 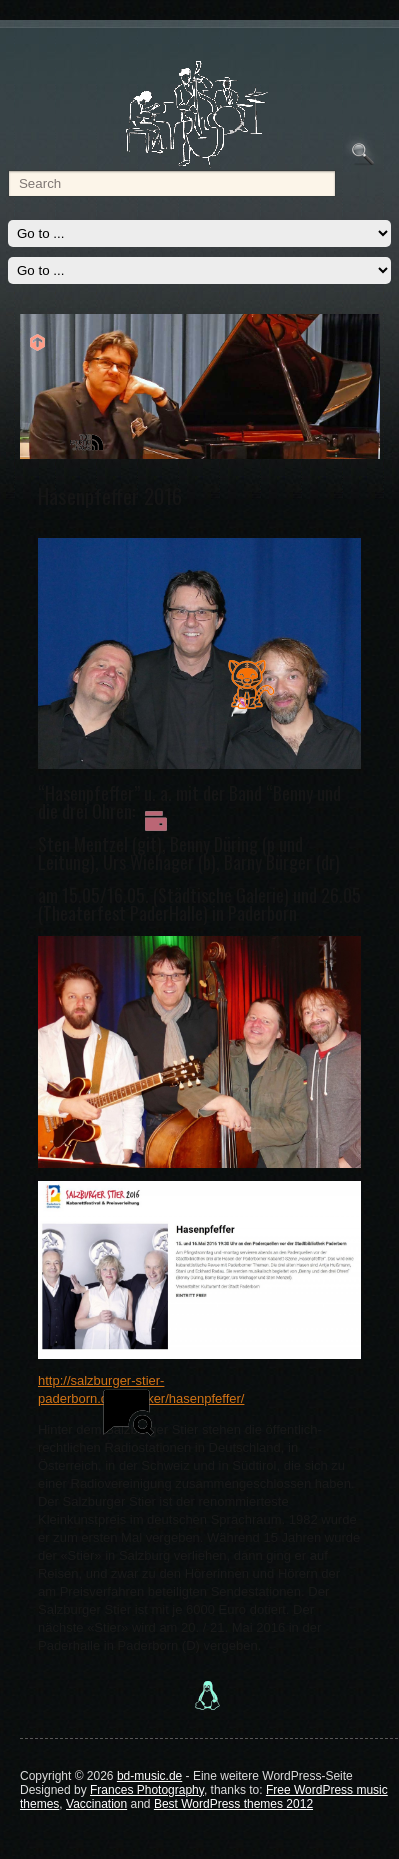 I want to click on search through chat messages, so click(x=126, y=1410).